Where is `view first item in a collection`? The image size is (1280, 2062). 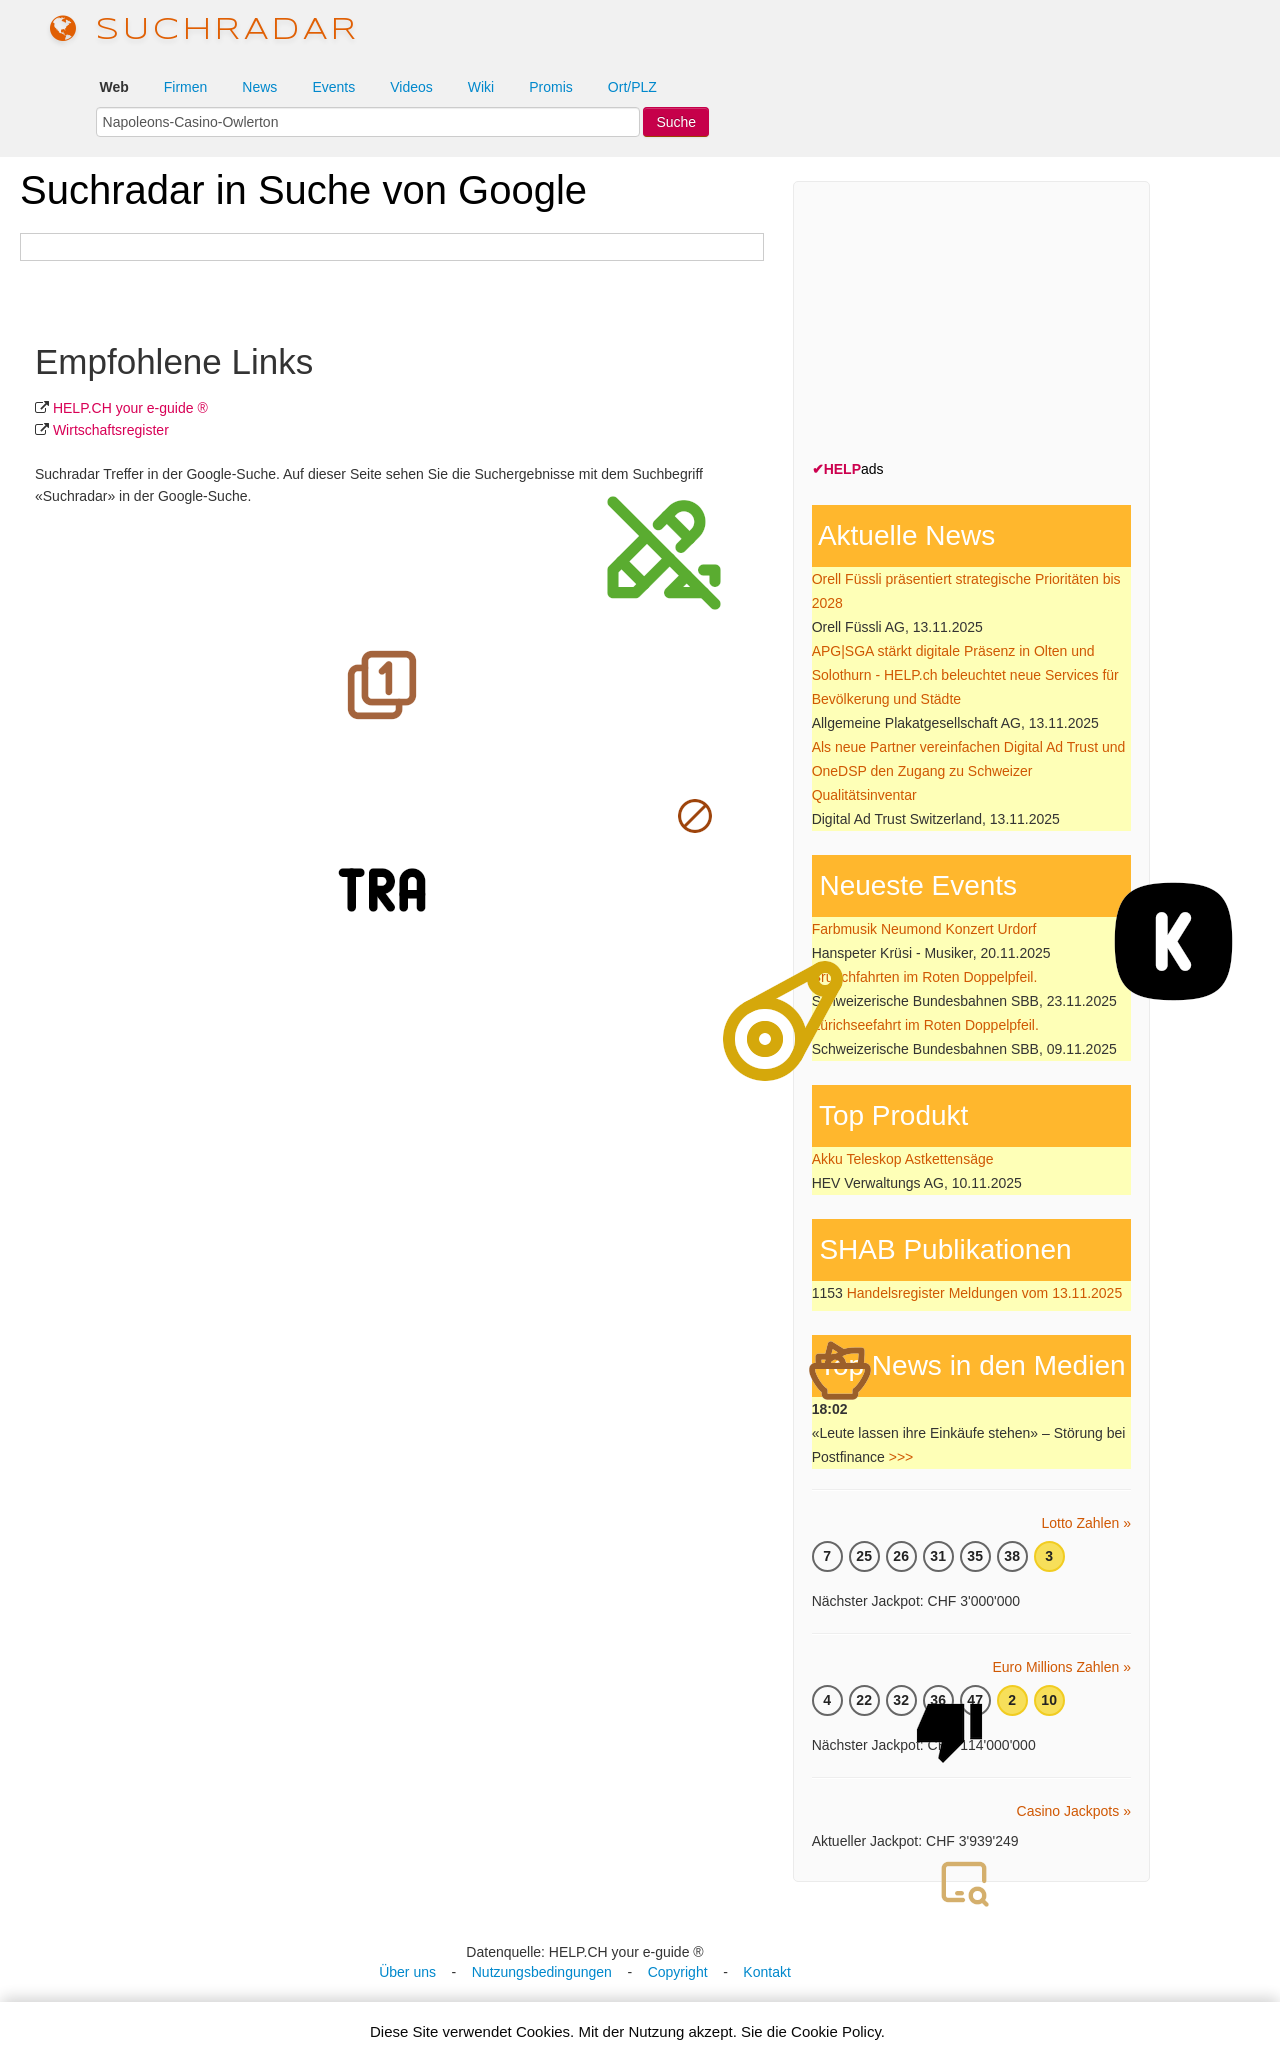
view first item in a collection is located at coordinates (382, 685).